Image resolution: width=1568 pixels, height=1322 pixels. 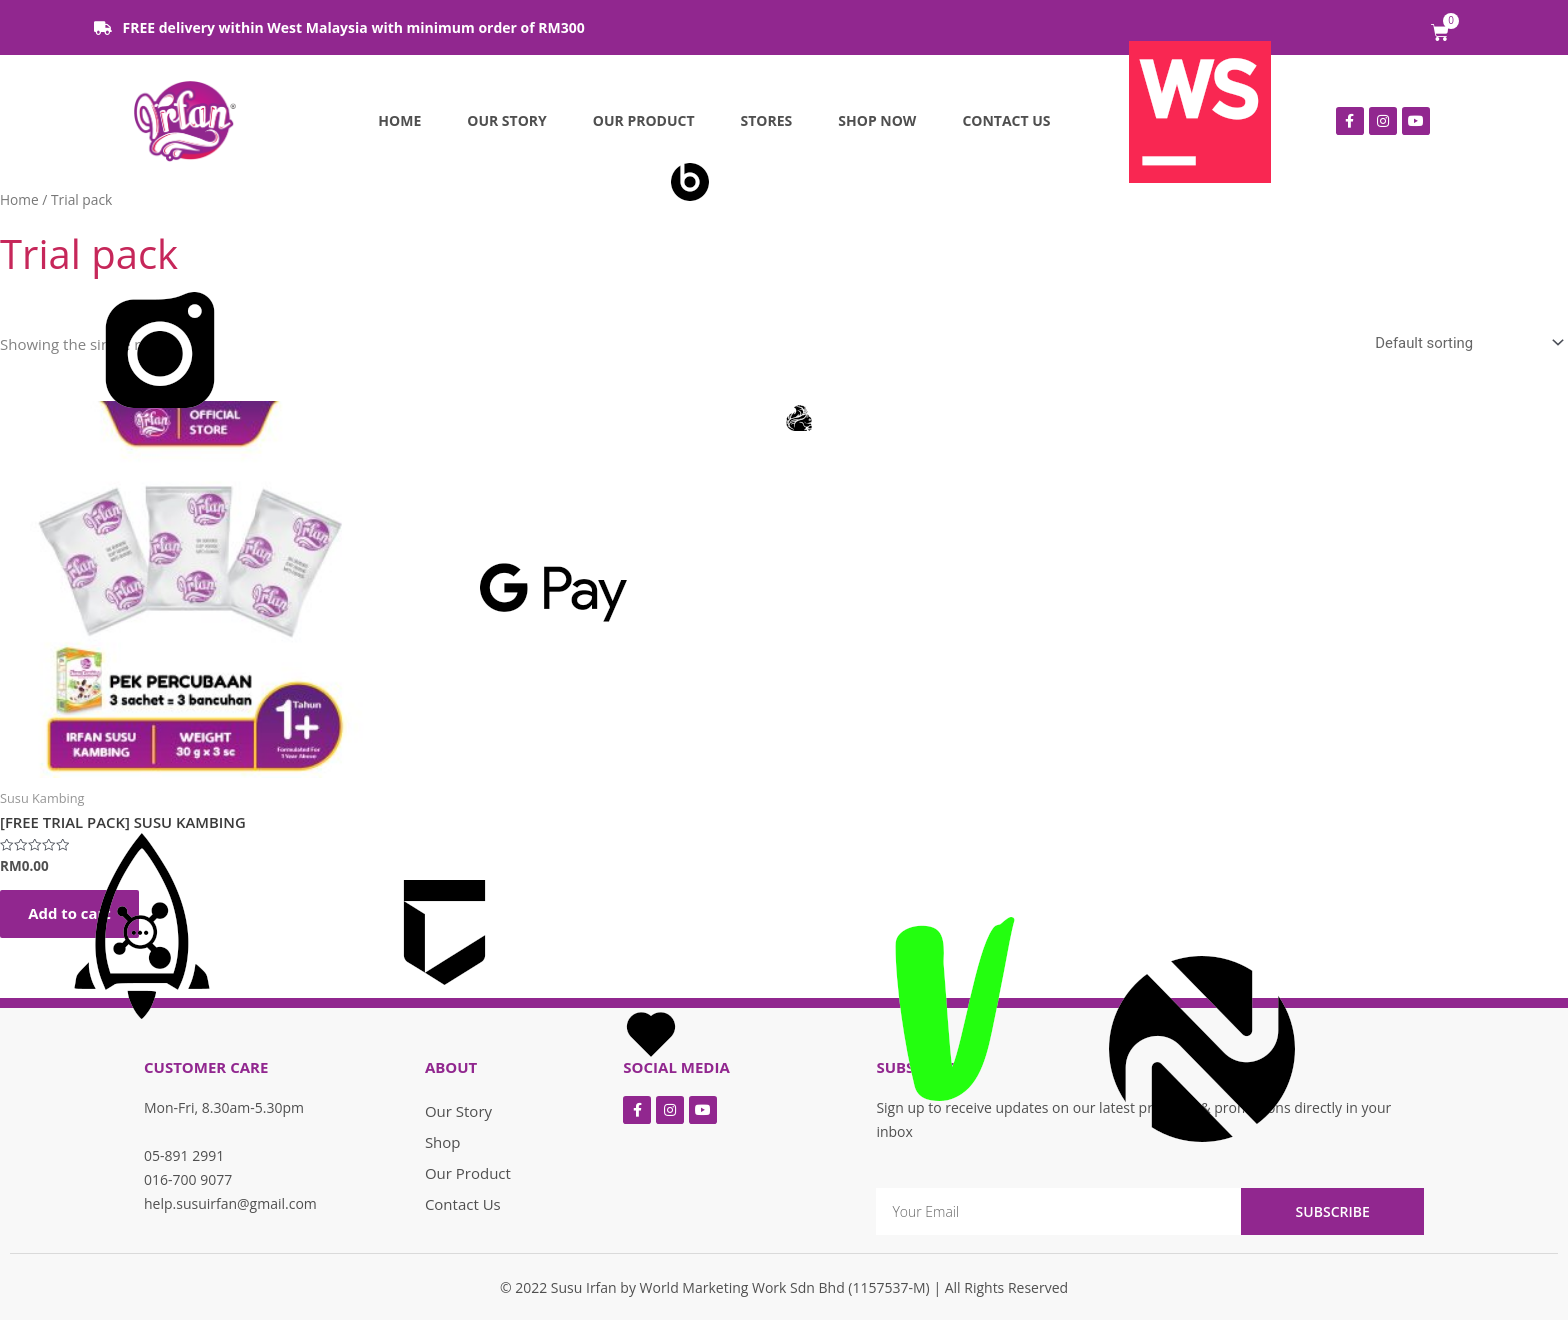 What do you see at coordinates (799, 418) in the screenshot?
I see `apache flink logo` at bounding box center [799, 418].